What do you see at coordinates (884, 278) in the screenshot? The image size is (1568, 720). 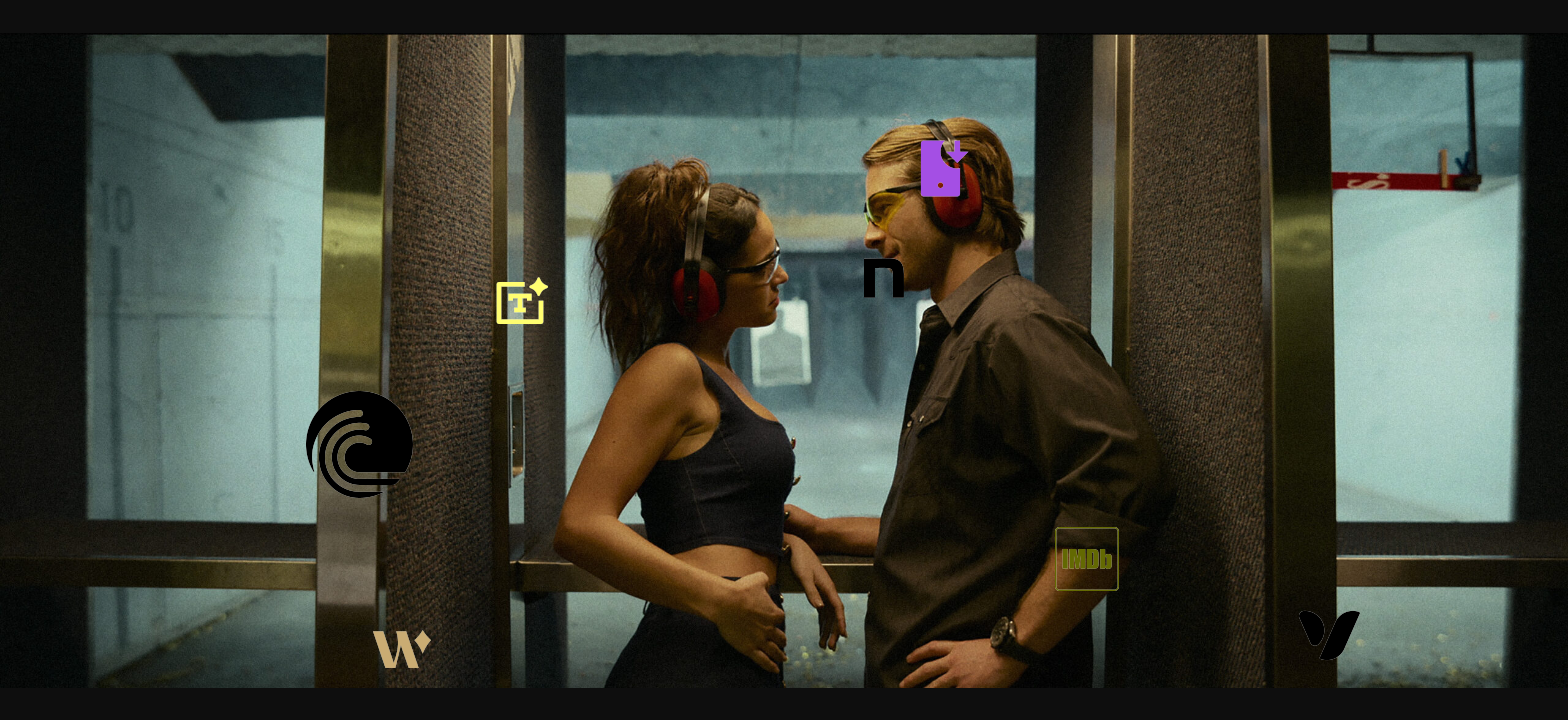 I see `open the Note app` at bounding box center [884, 278].